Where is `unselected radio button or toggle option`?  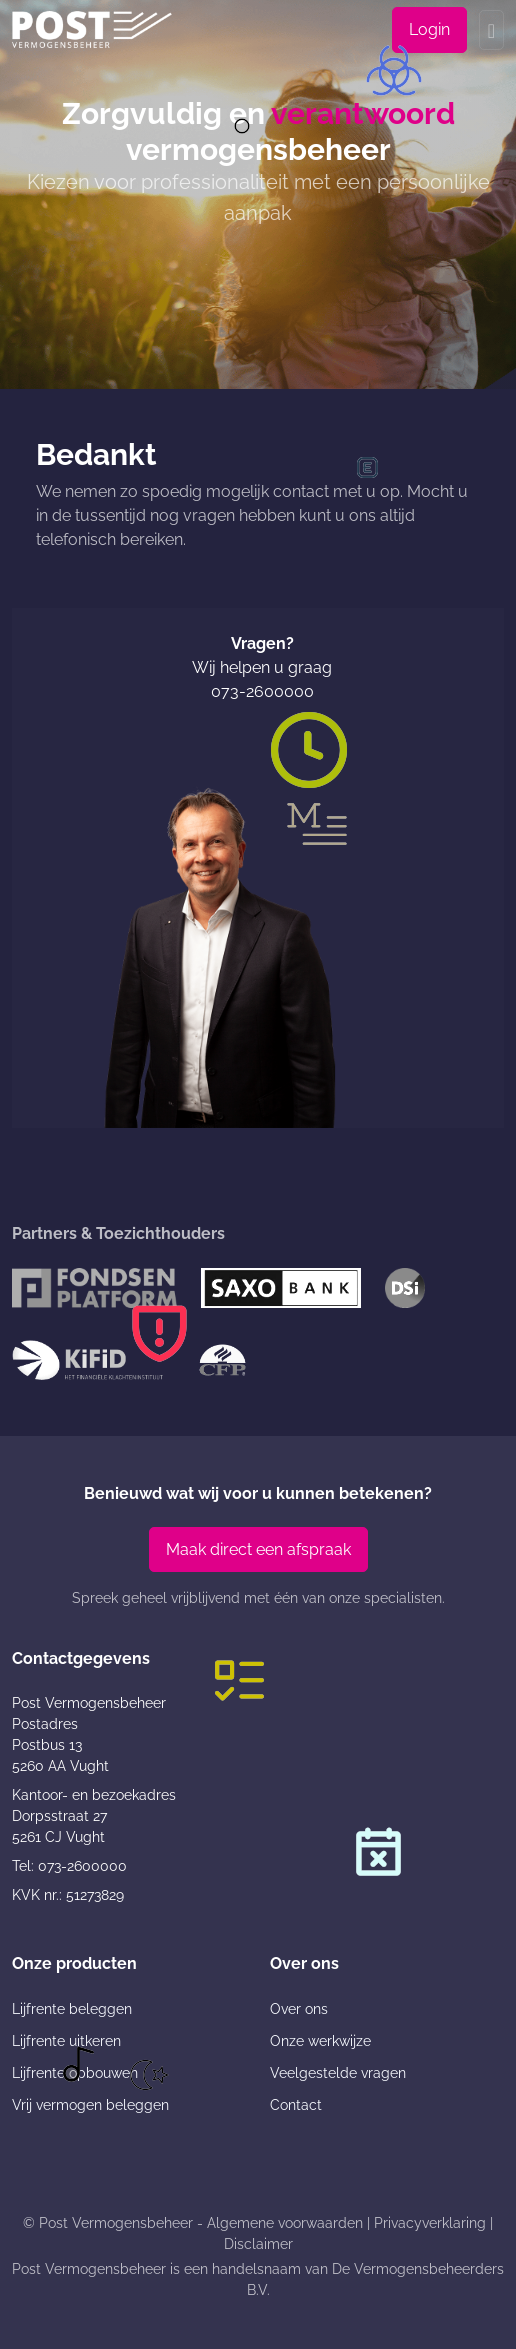
unselected radio button or toggle option is located at coordinates (242, 126).